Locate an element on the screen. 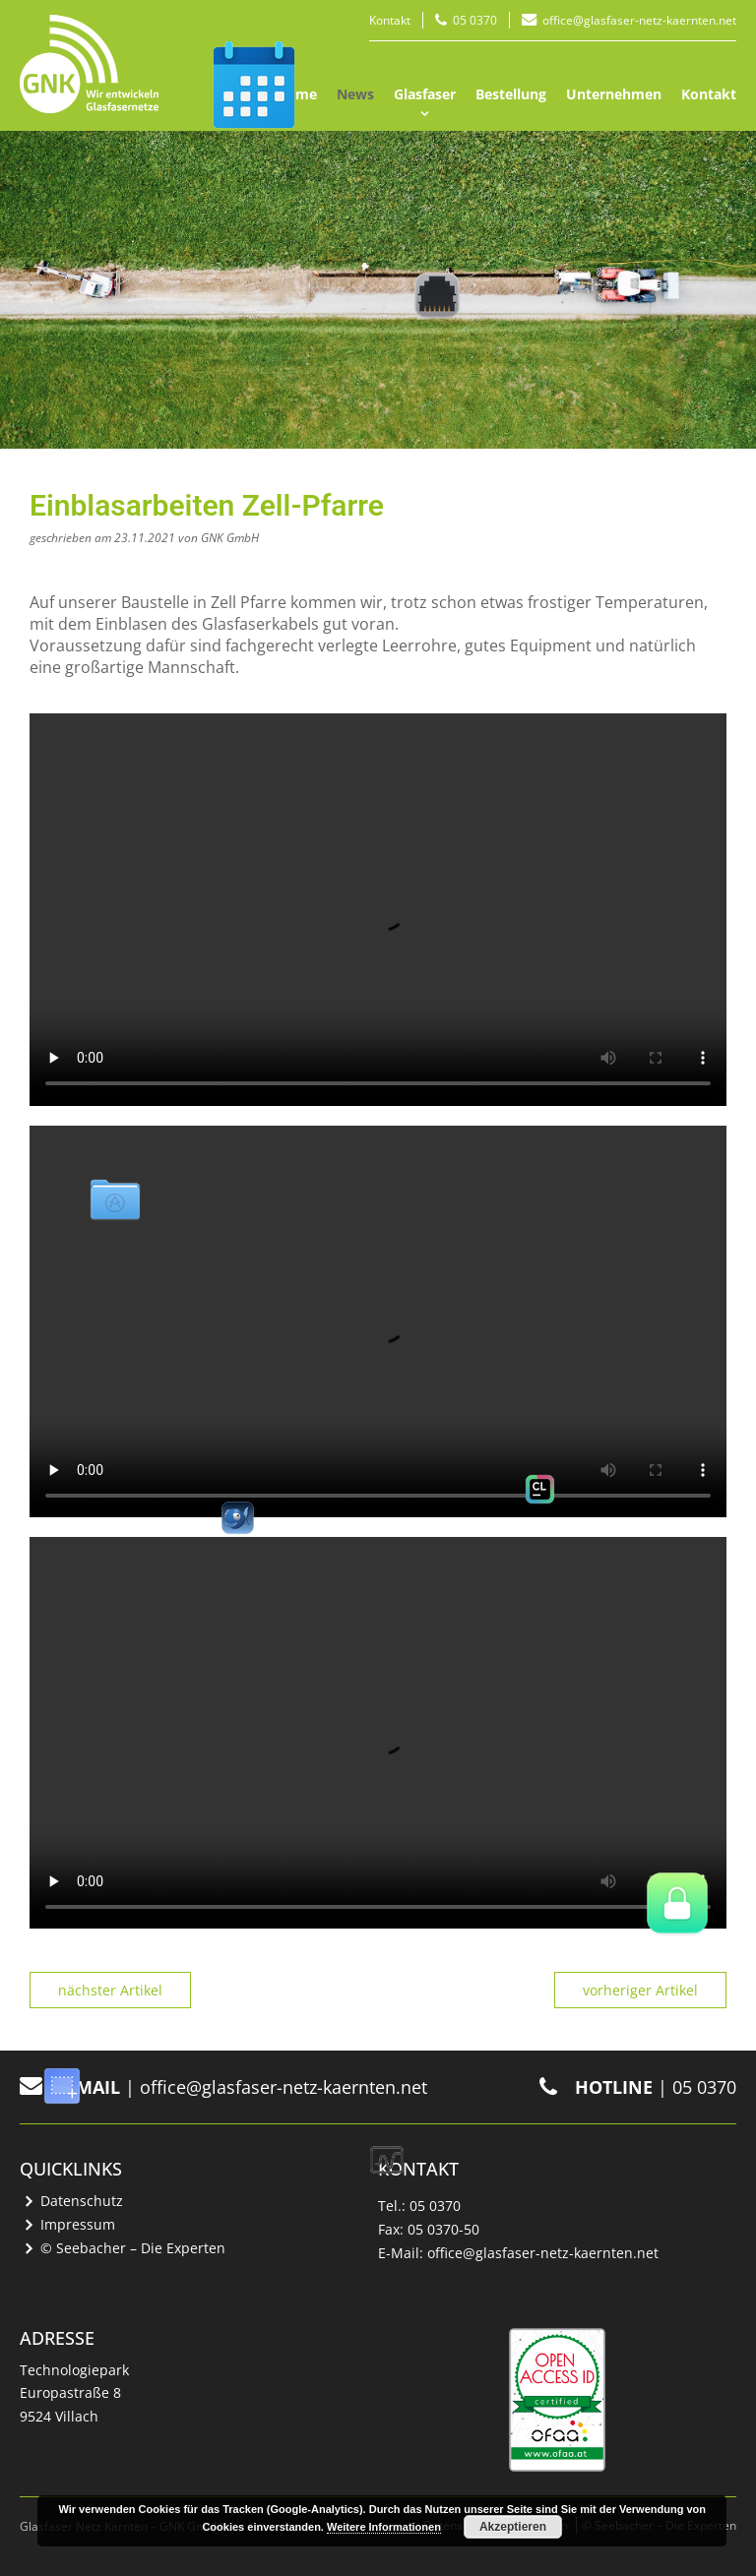  open Arturia software folder is located at coordinates (115, 1199).